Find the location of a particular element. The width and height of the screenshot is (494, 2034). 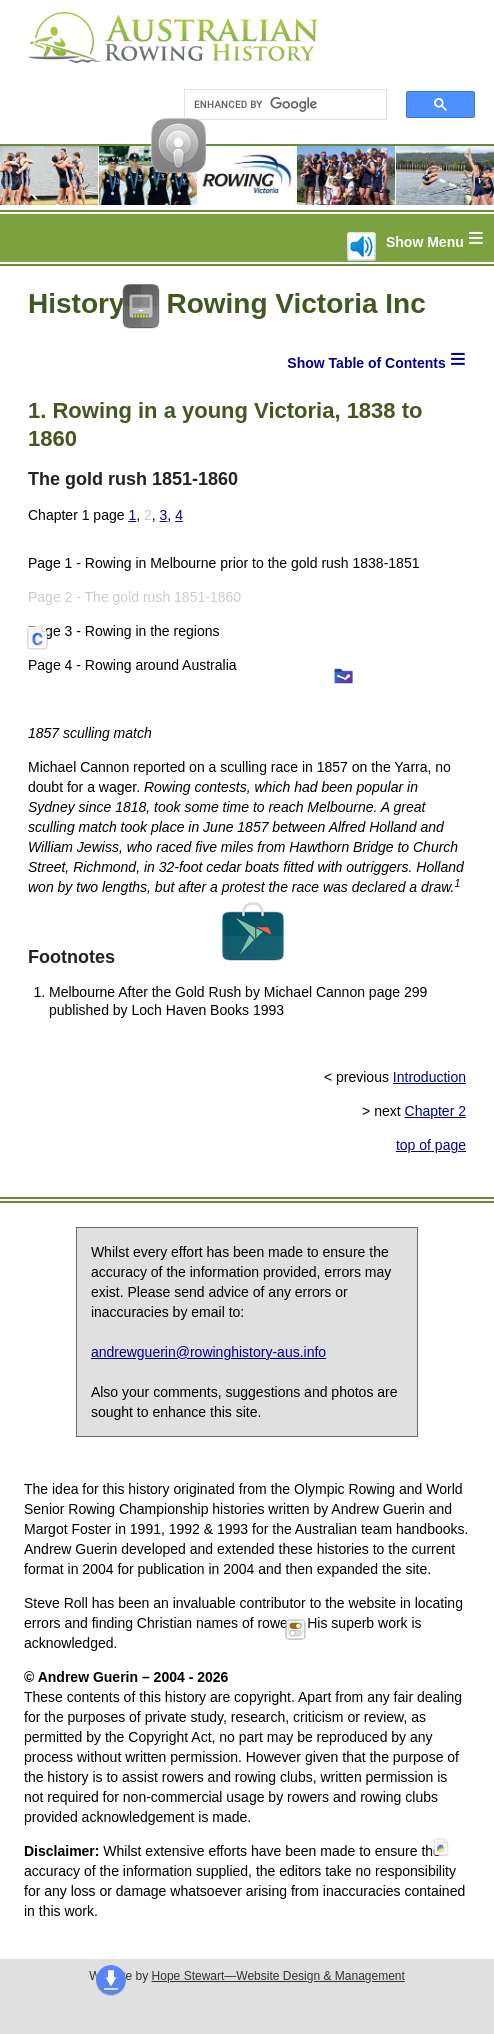

a python script or source file is located at coordinates (441, 1847).